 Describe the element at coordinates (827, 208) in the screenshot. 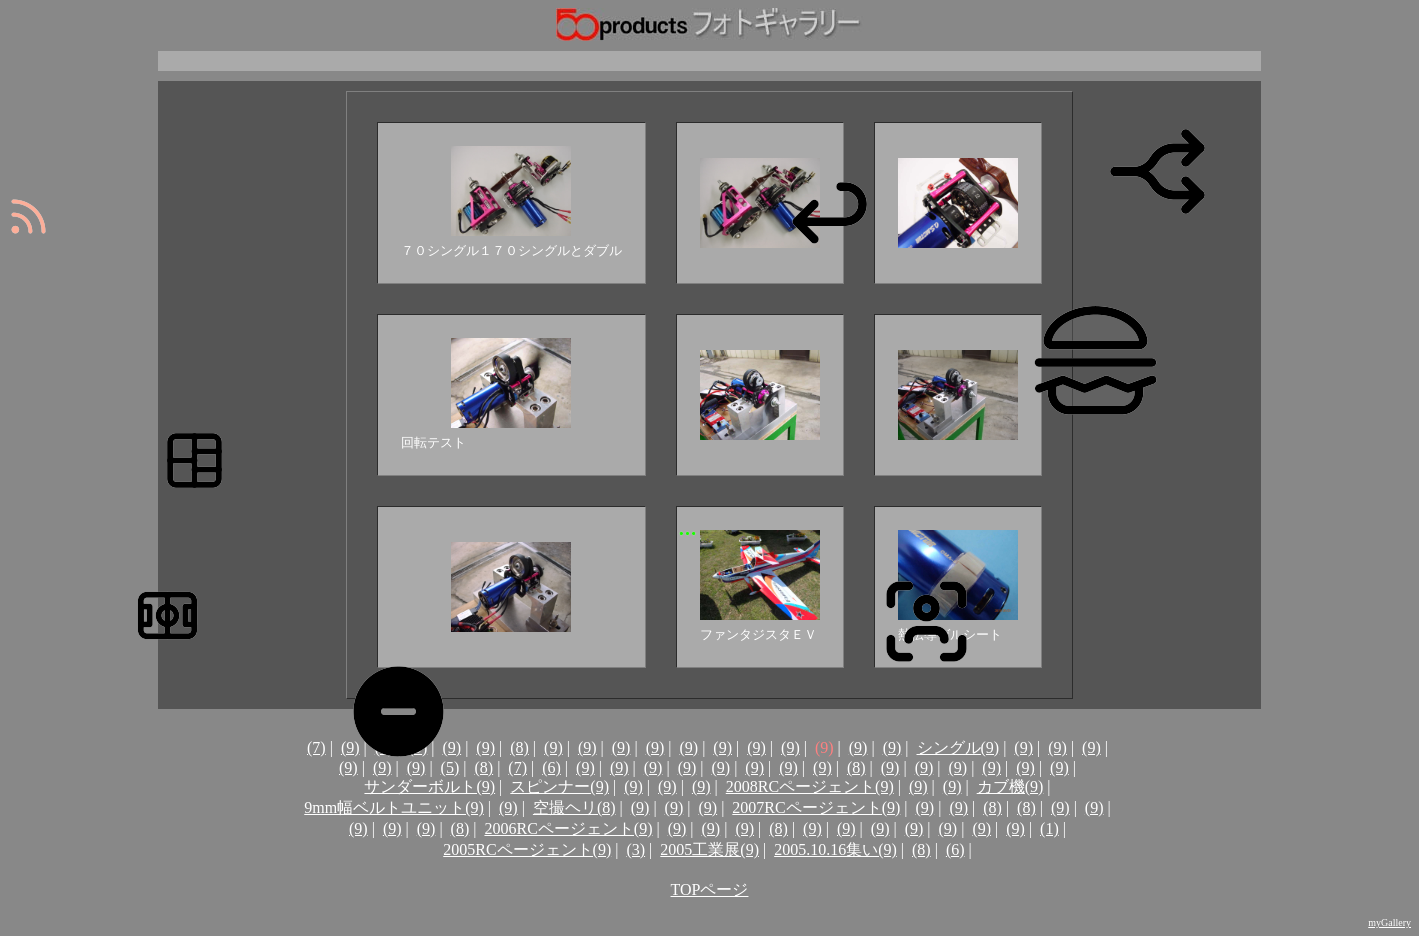

I see `go back to the previous screen` at that location.